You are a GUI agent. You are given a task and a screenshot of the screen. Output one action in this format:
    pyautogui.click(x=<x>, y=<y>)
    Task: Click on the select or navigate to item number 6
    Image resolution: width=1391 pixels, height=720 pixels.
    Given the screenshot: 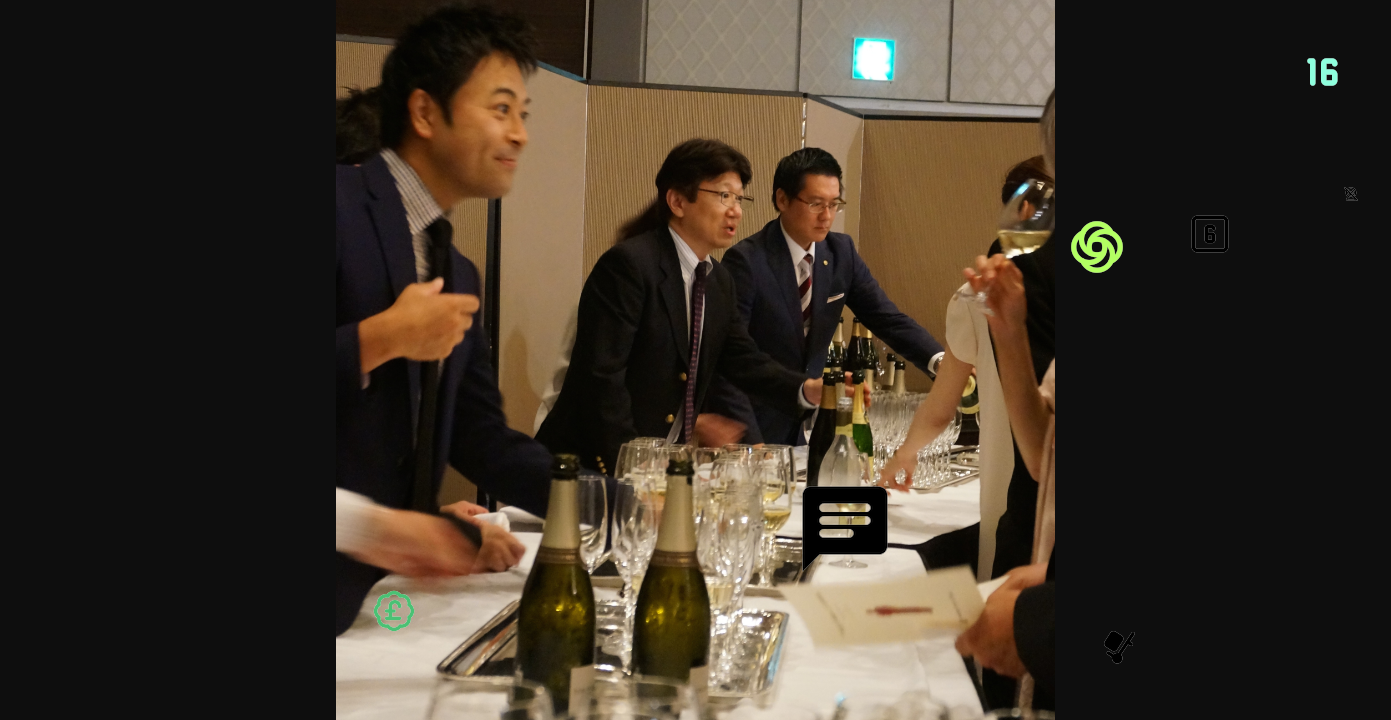 What is the action you would take?
    pyautogui.click(x=1210, y=234)
    